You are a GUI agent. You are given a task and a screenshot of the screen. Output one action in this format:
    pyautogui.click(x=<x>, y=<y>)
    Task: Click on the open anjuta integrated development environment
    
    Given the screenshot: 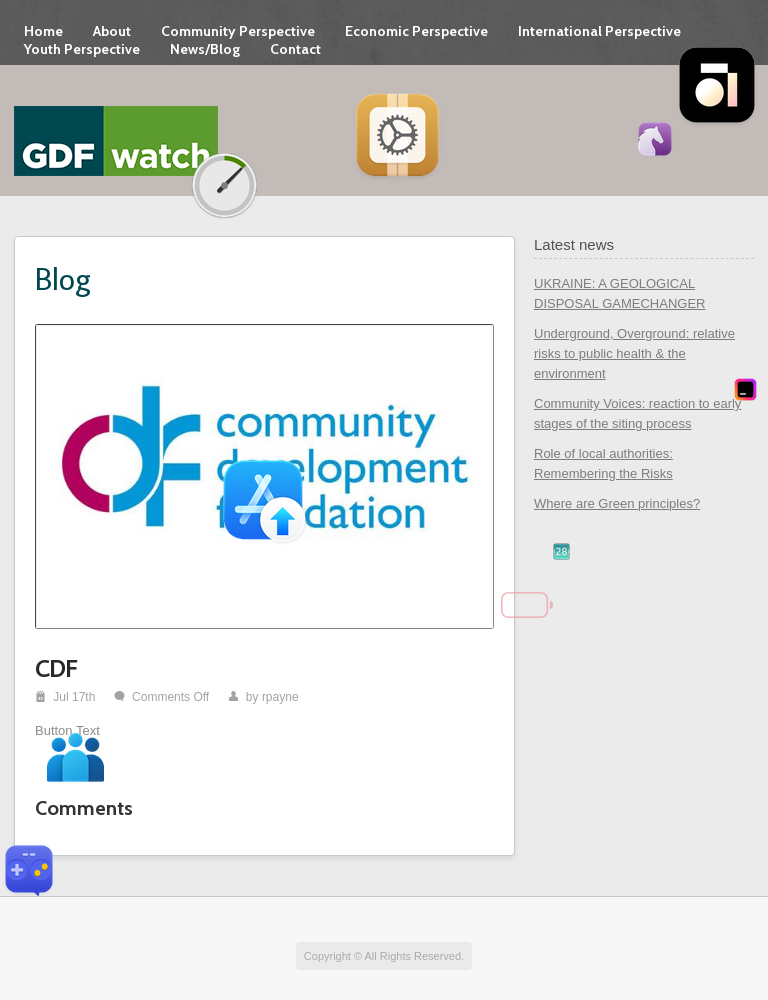 What is the action you would take?
    pyautogui.click(x=655, y=139)
    